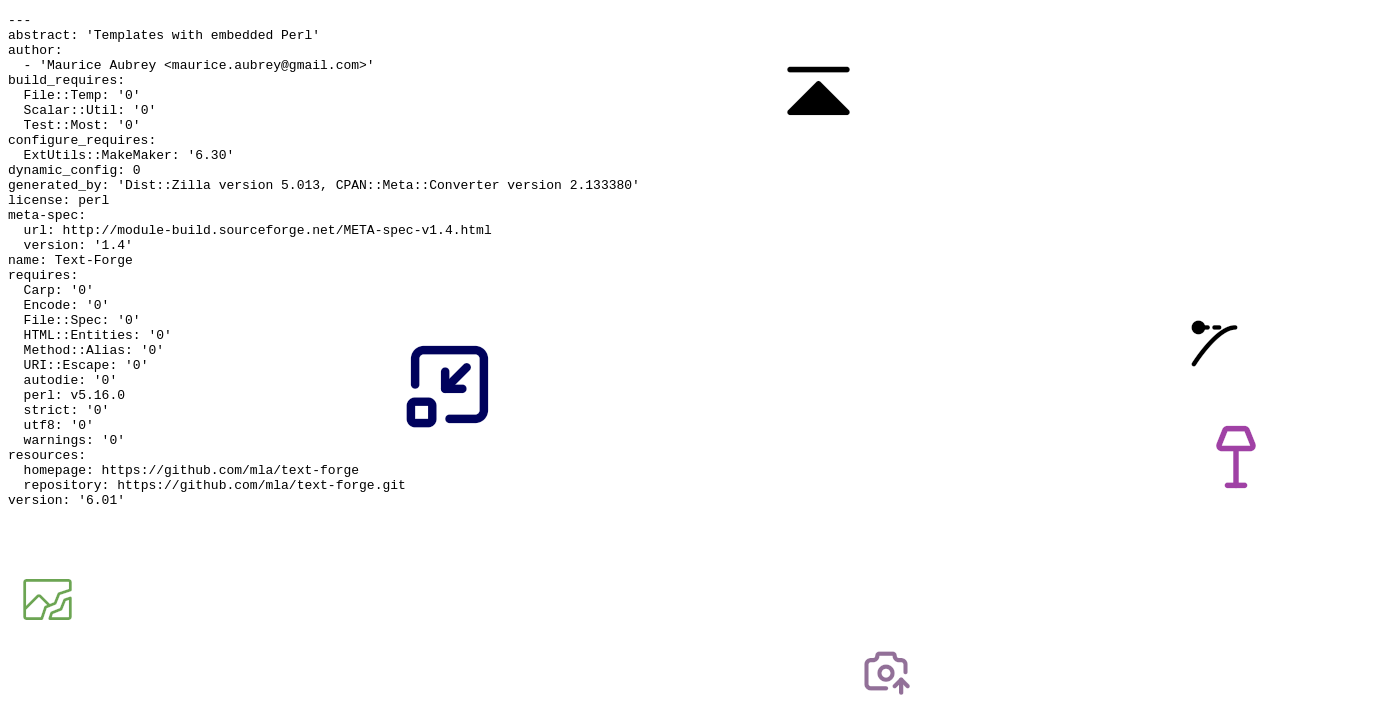 This screenshot has width=1377, height=720. What do you see at coordinates (818, 89) in the screenshot?
I see `collapse to top or minimize panel` at bounding box center [818, 89].